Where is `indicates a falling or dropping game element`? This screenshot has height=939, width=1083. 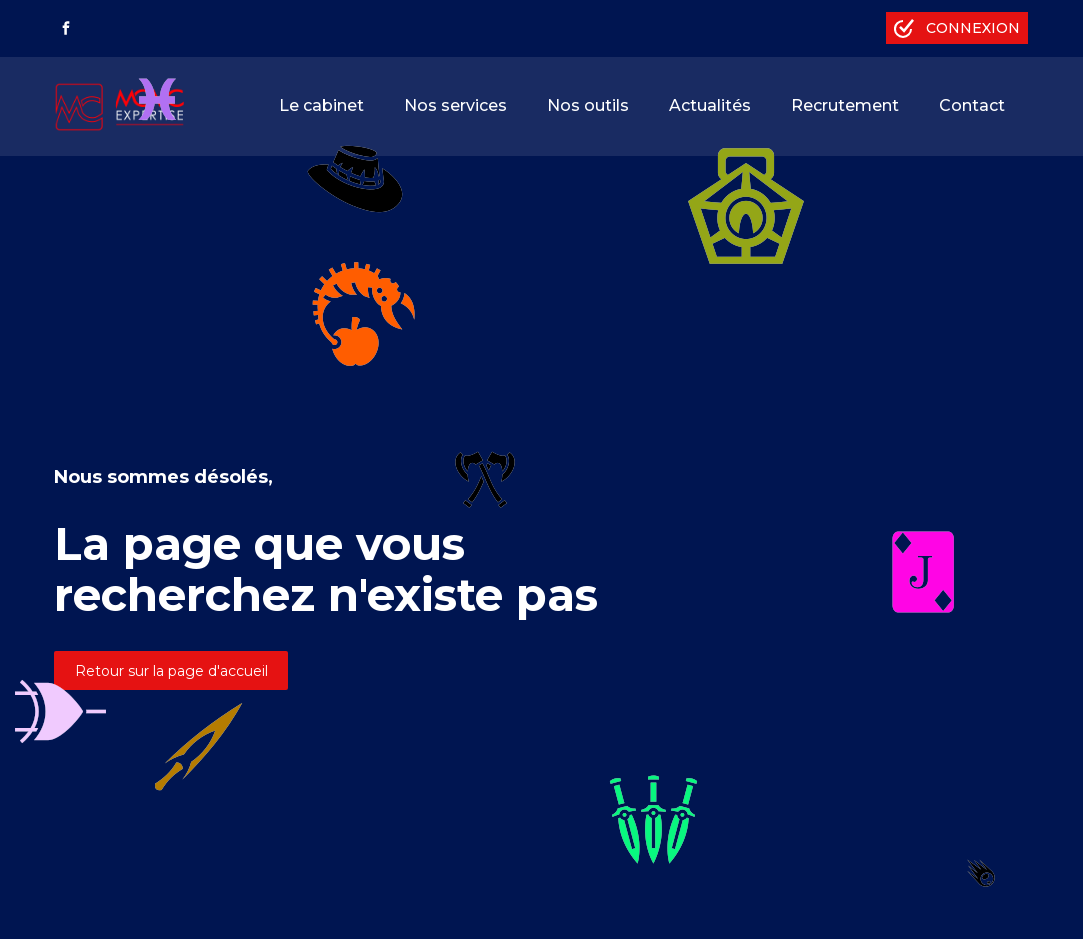
indicates a falling or dropping game element is located at coordinates (981, 873).